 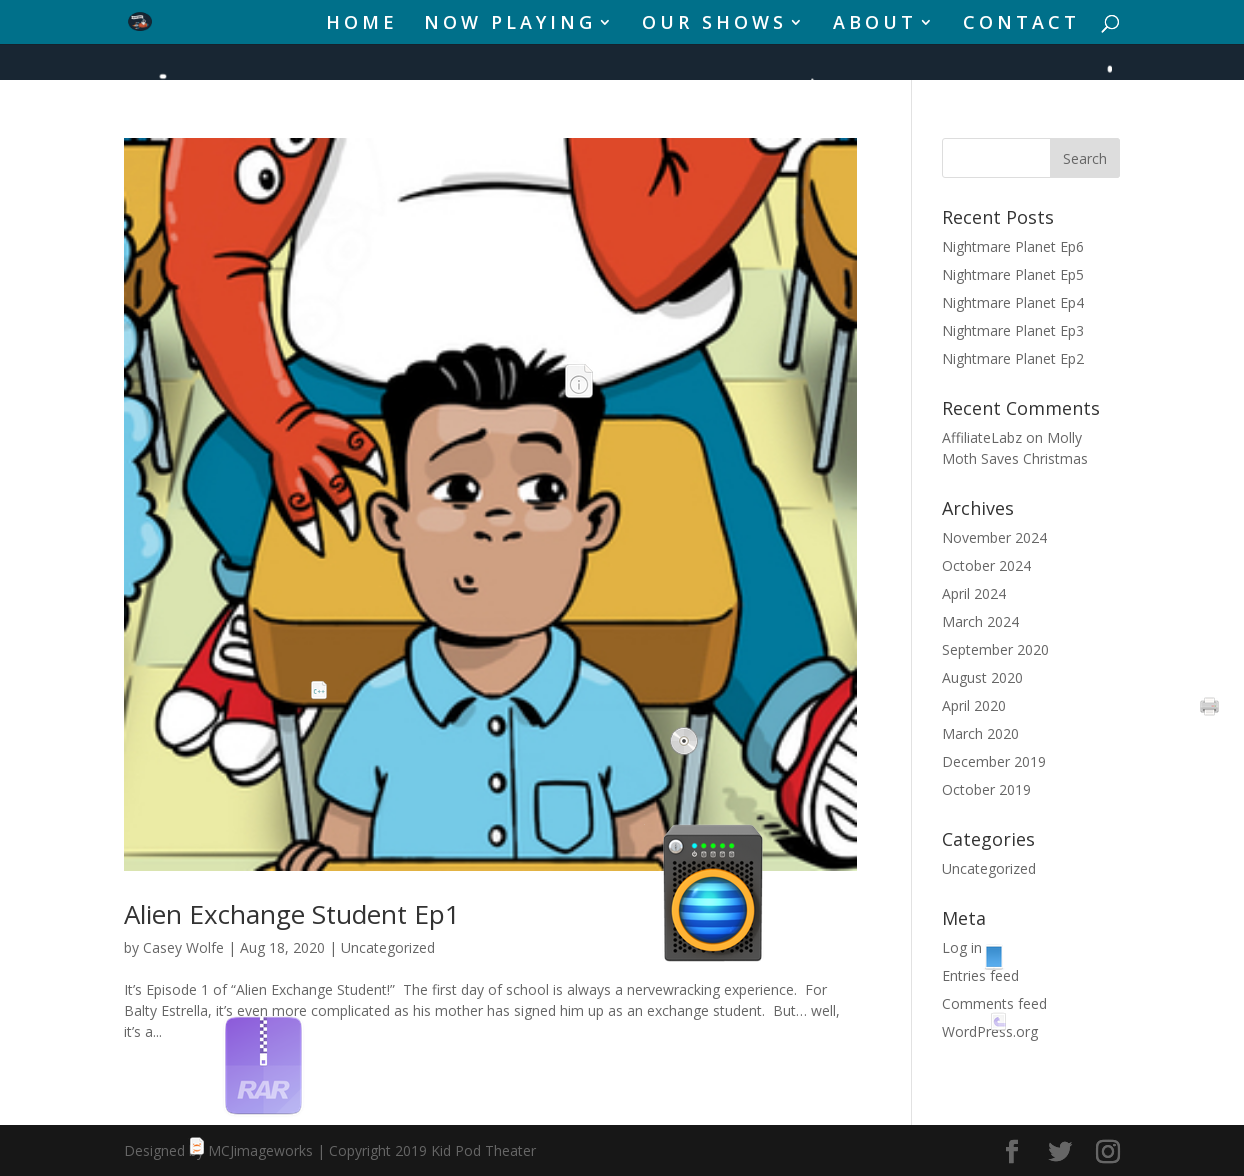 What do you see at coordinates (319, 690) in the screenshot?
I see `a C++ source code file` at bounding box center [319, 690].